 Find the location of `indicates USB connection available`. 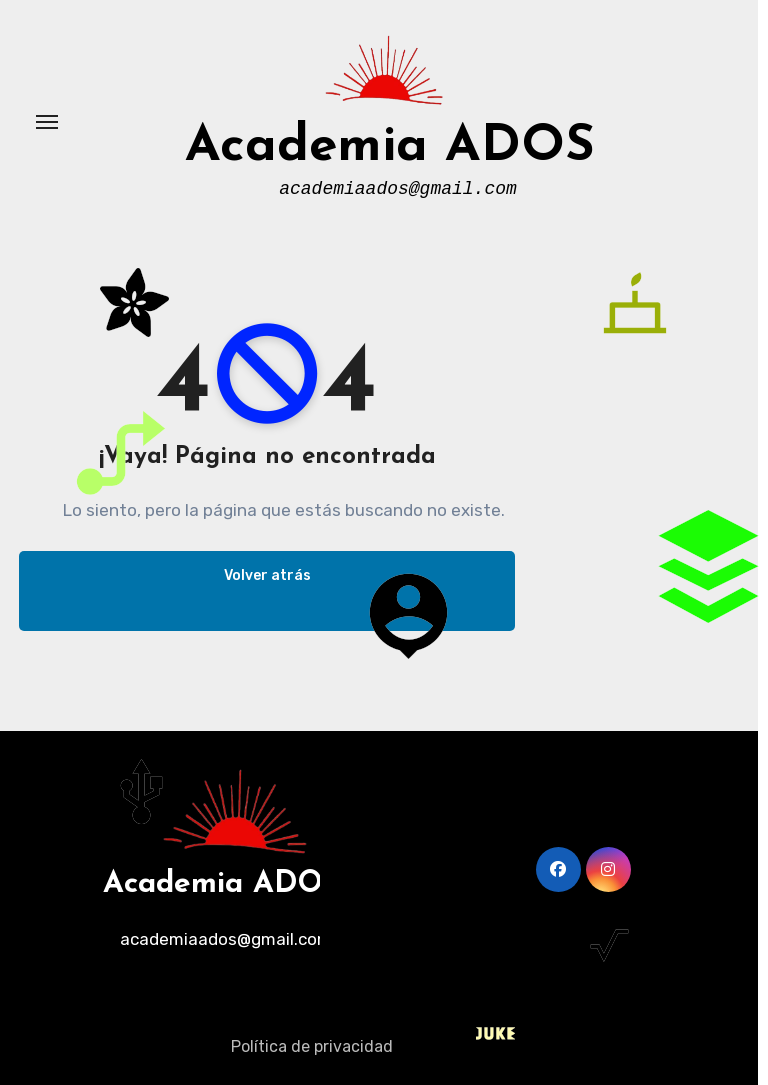

indicates USB connection available is located at coordinates (141, 791).